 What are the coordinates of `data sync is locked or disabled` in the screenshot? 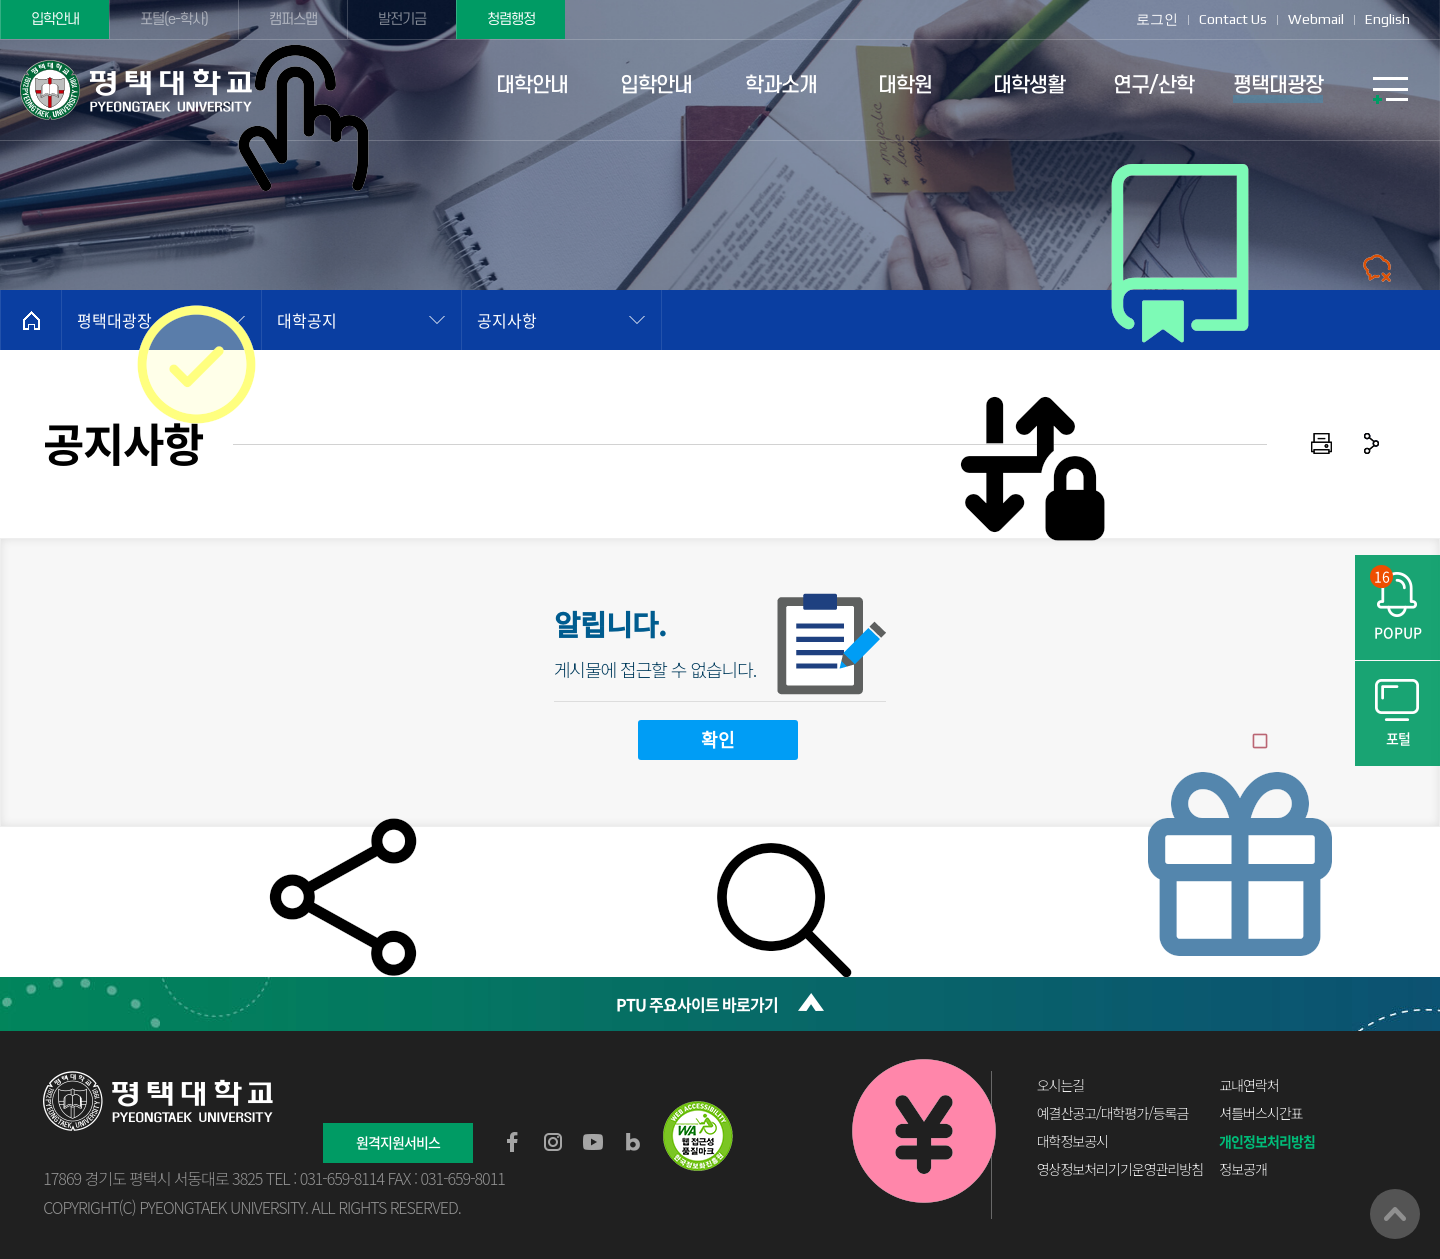 It's located at (1028, 464).